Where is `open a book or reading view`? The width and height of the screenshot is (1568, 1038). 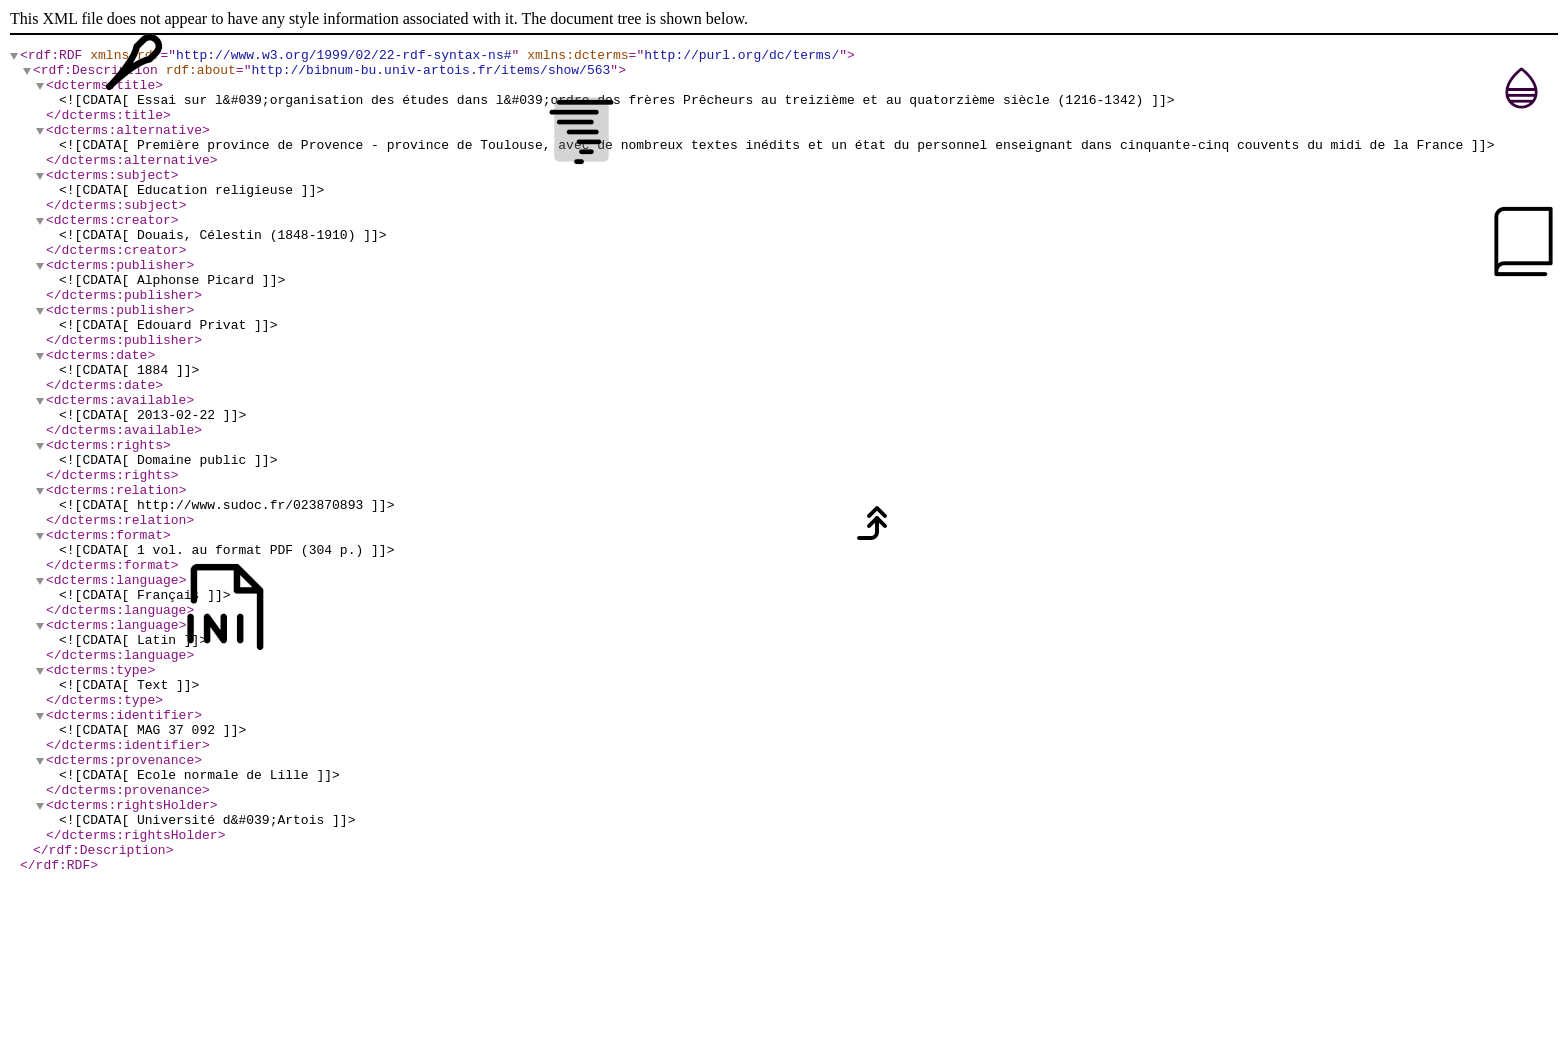
open a book or reading view is located at coordinates (1523, 241).